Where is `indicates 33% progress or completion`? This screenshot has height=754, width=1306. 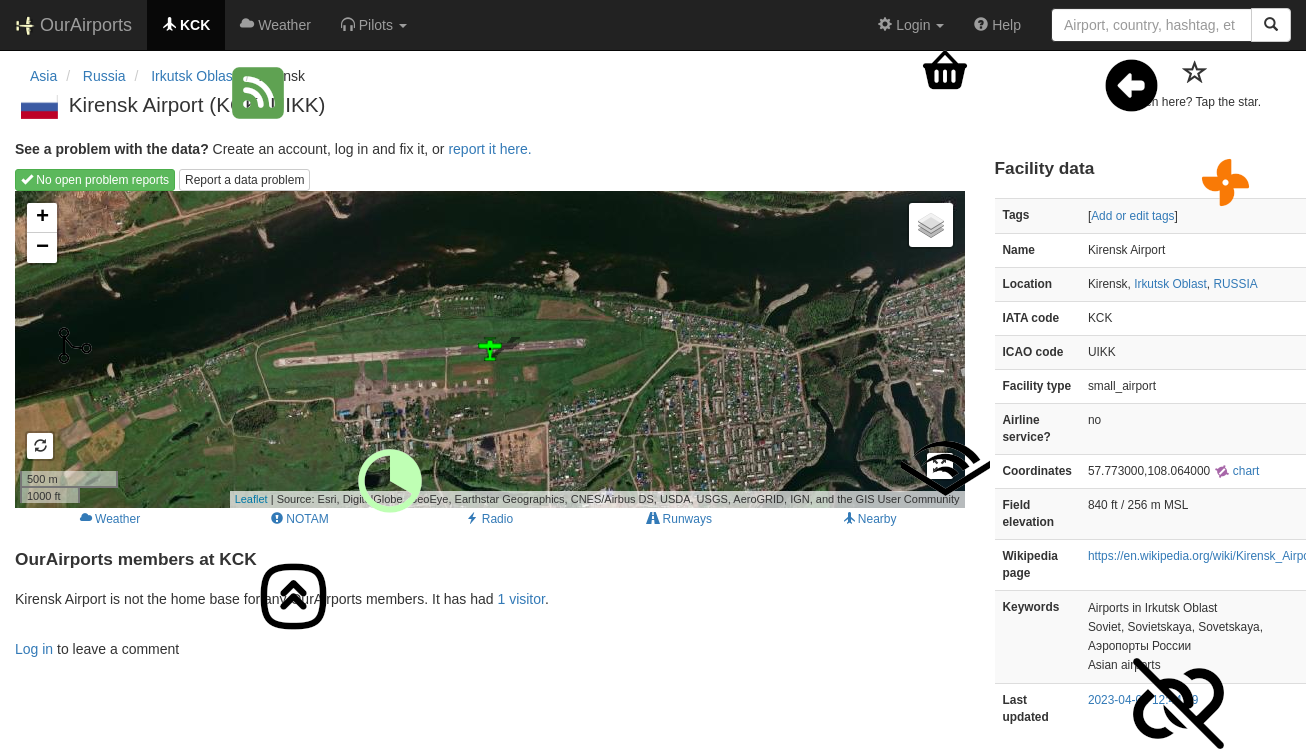
indicates 33% progress or completion is located at coordinates (390, 481).